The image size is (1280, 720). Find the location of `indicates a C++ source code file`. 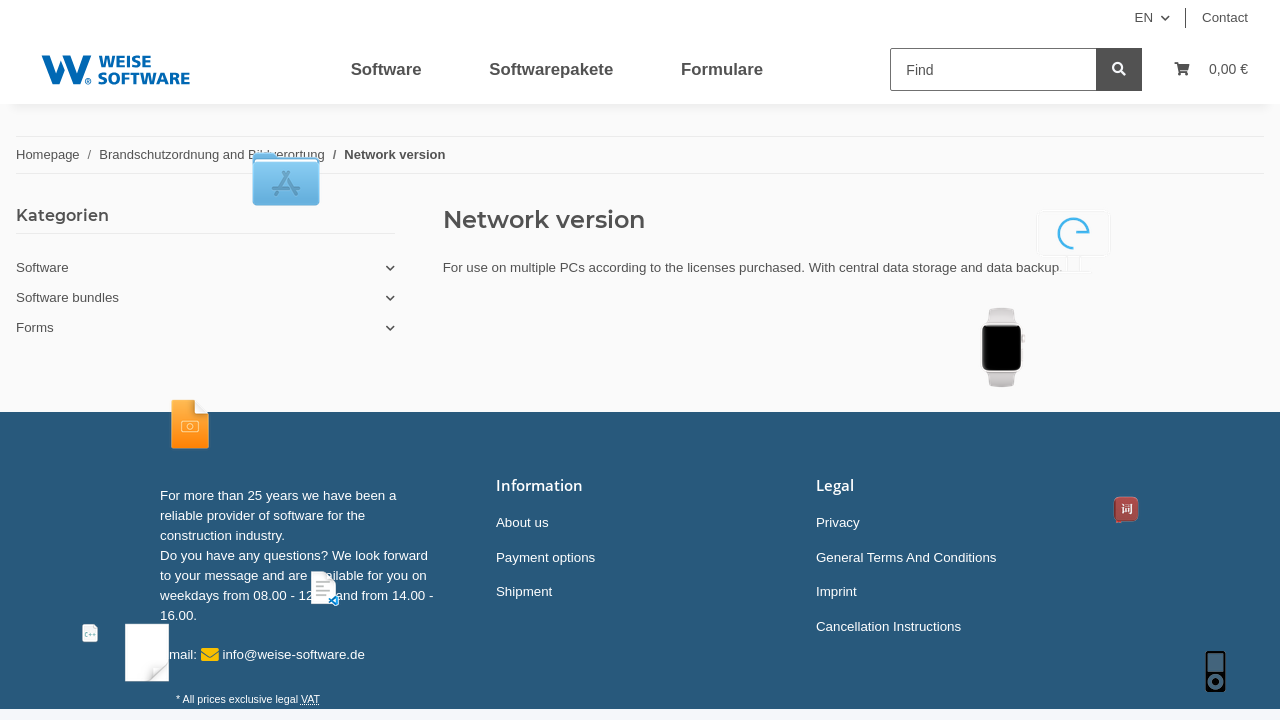

indicates a C++ source code file is located at coordinates (90, 633).